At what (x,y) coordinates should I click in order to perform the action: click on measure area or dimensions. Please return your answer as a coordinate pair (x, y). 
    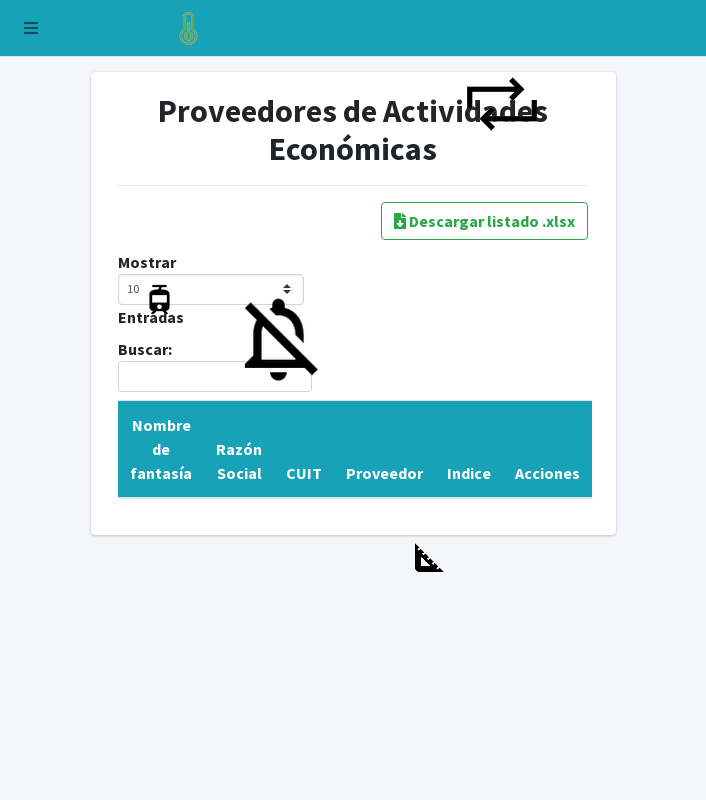
    Looking at the image, I should click on (429, 557).